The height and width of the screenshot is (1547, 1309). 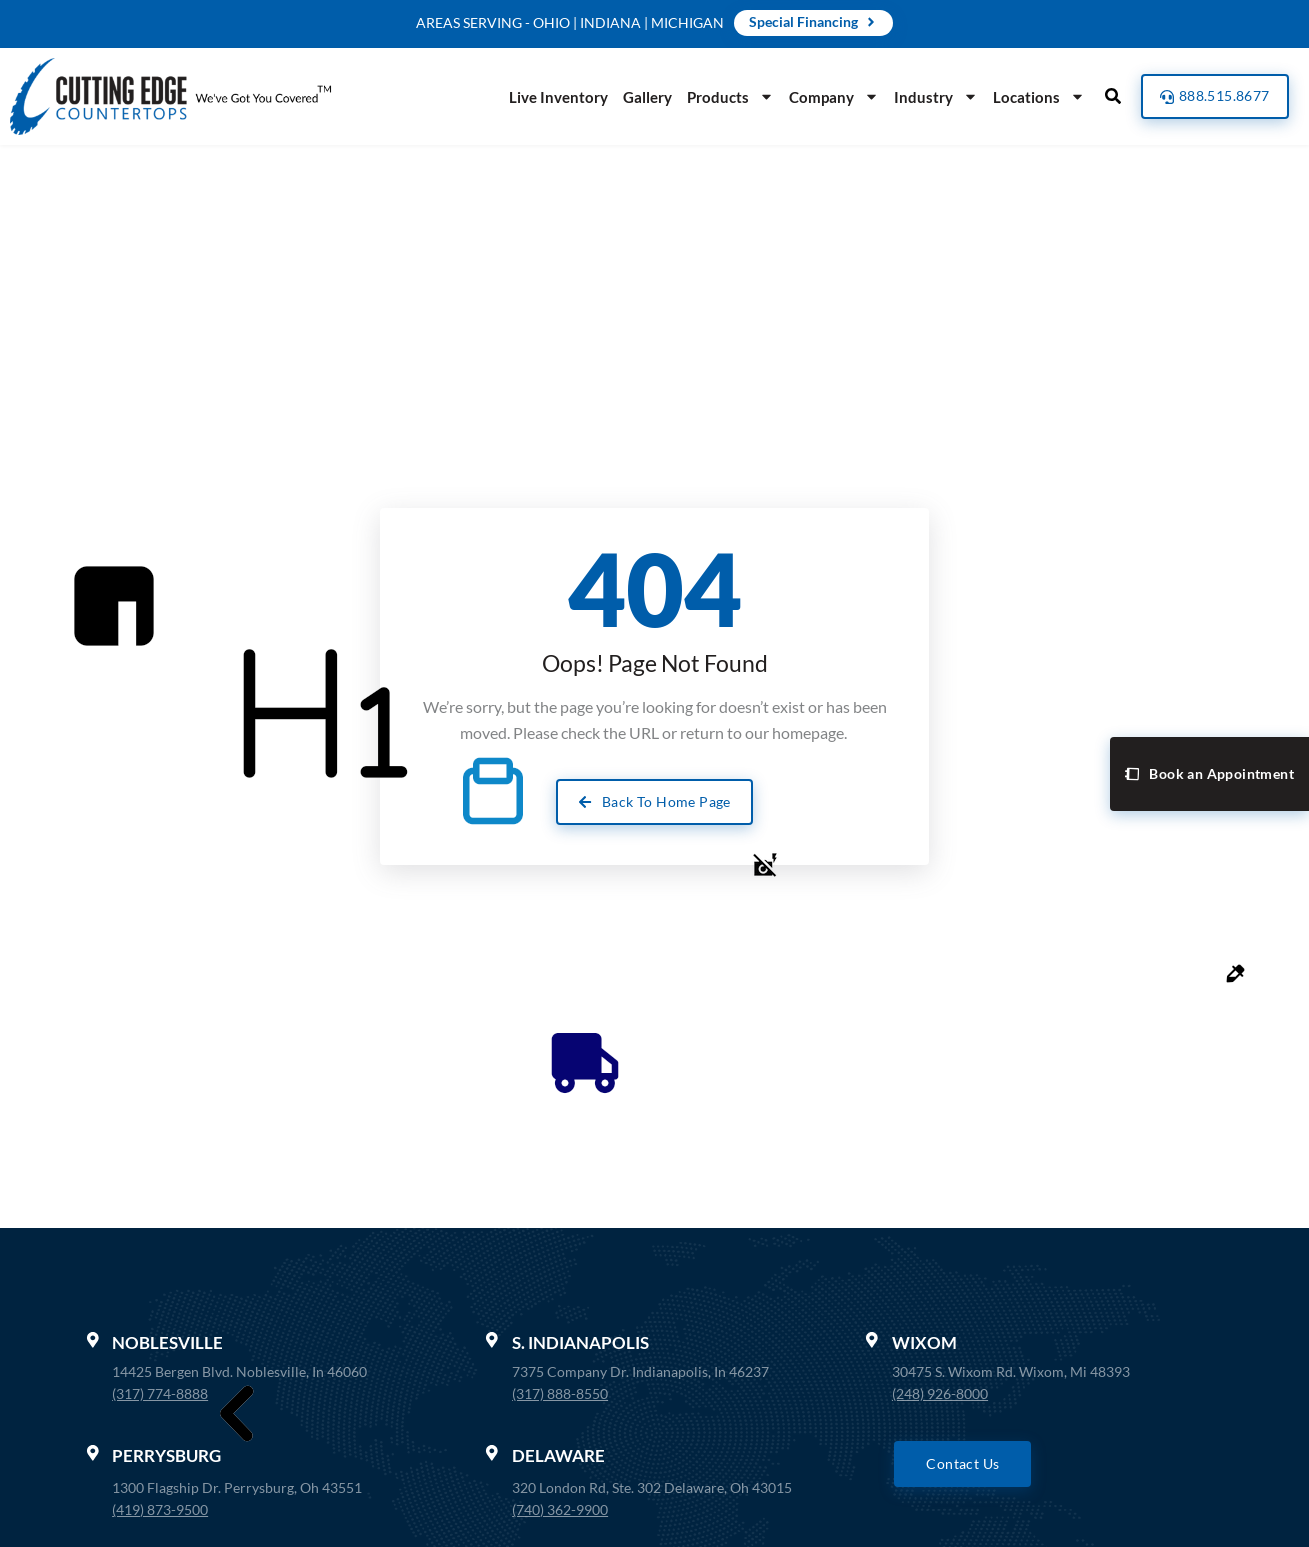 I want to click on format text as a primary heading, so click(x=325, y=713).